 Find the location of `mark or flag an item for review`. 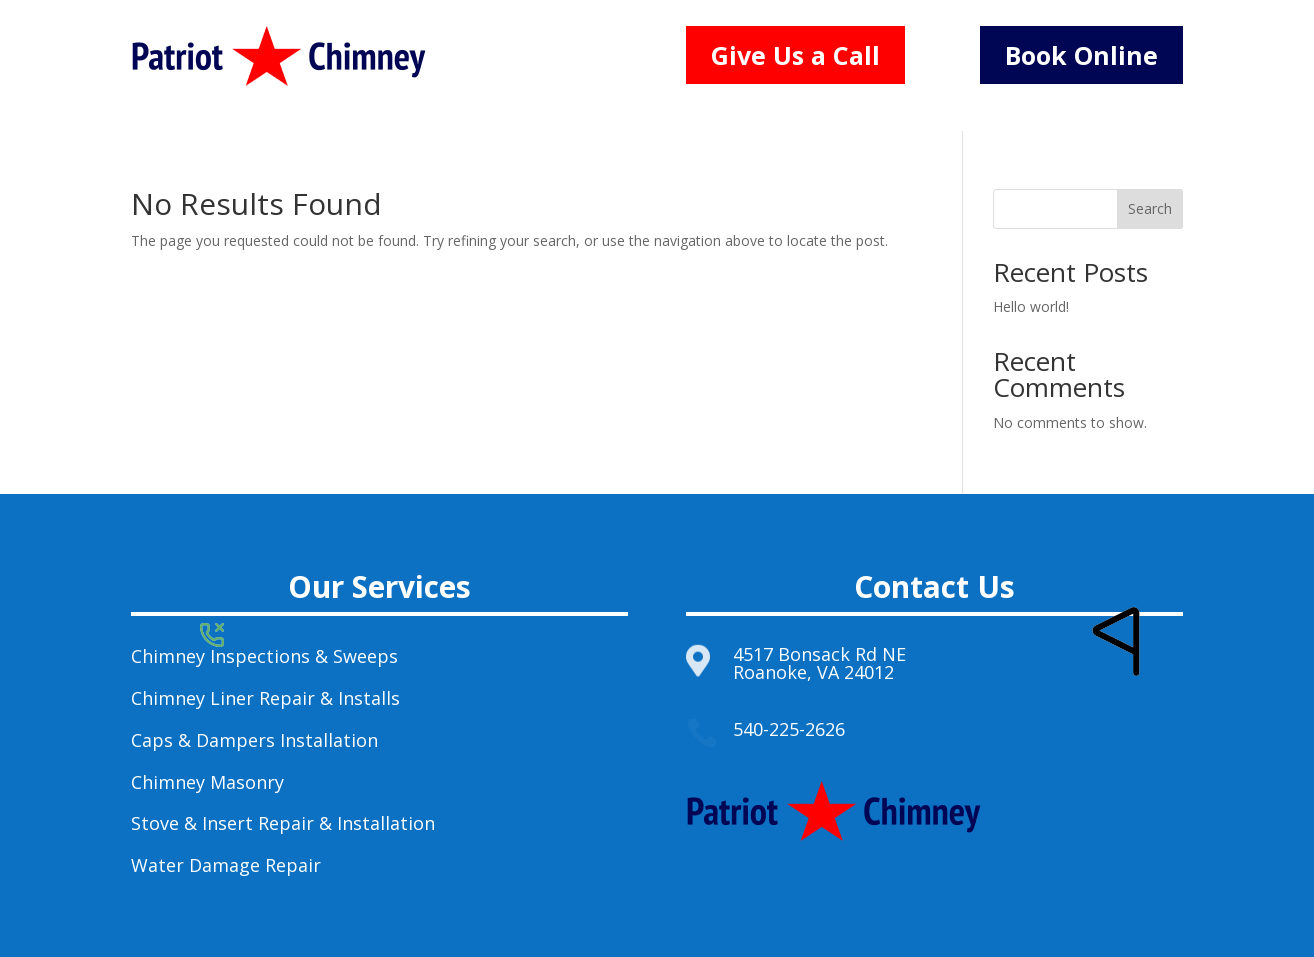

mark or flag an item for review is located at coordinates (1117, 641).